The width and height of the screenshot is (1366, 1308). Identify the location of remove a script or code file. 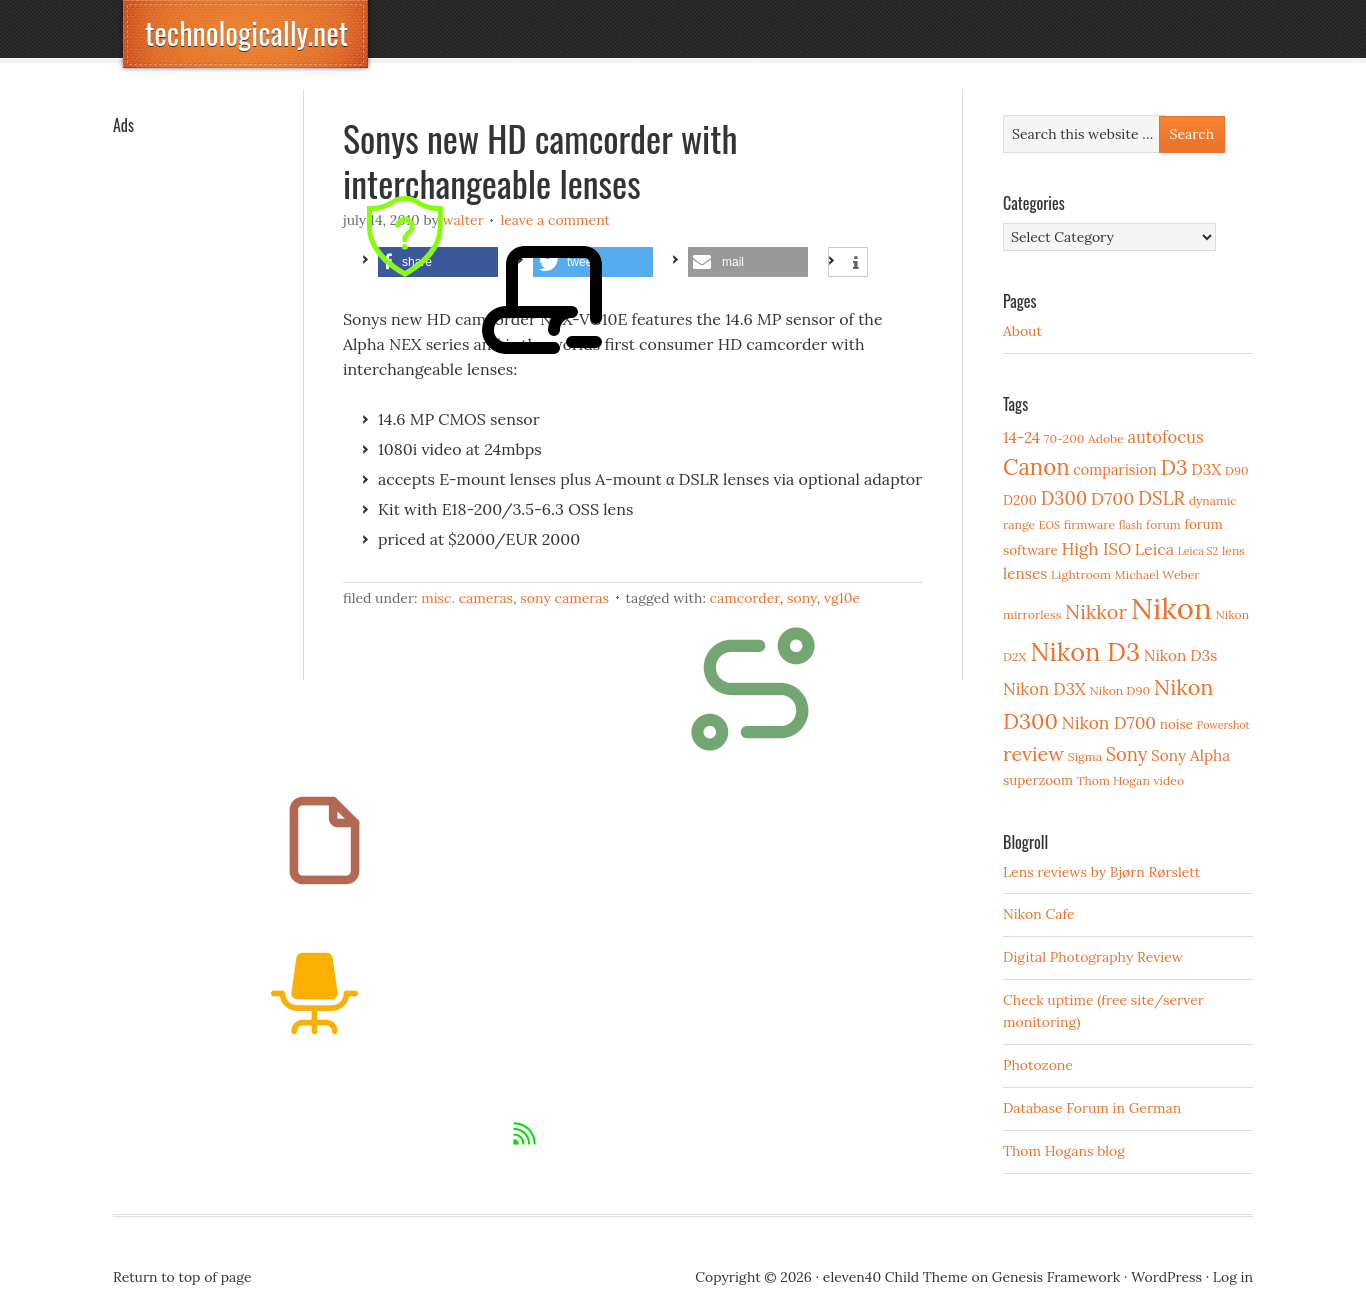
(542, 300).